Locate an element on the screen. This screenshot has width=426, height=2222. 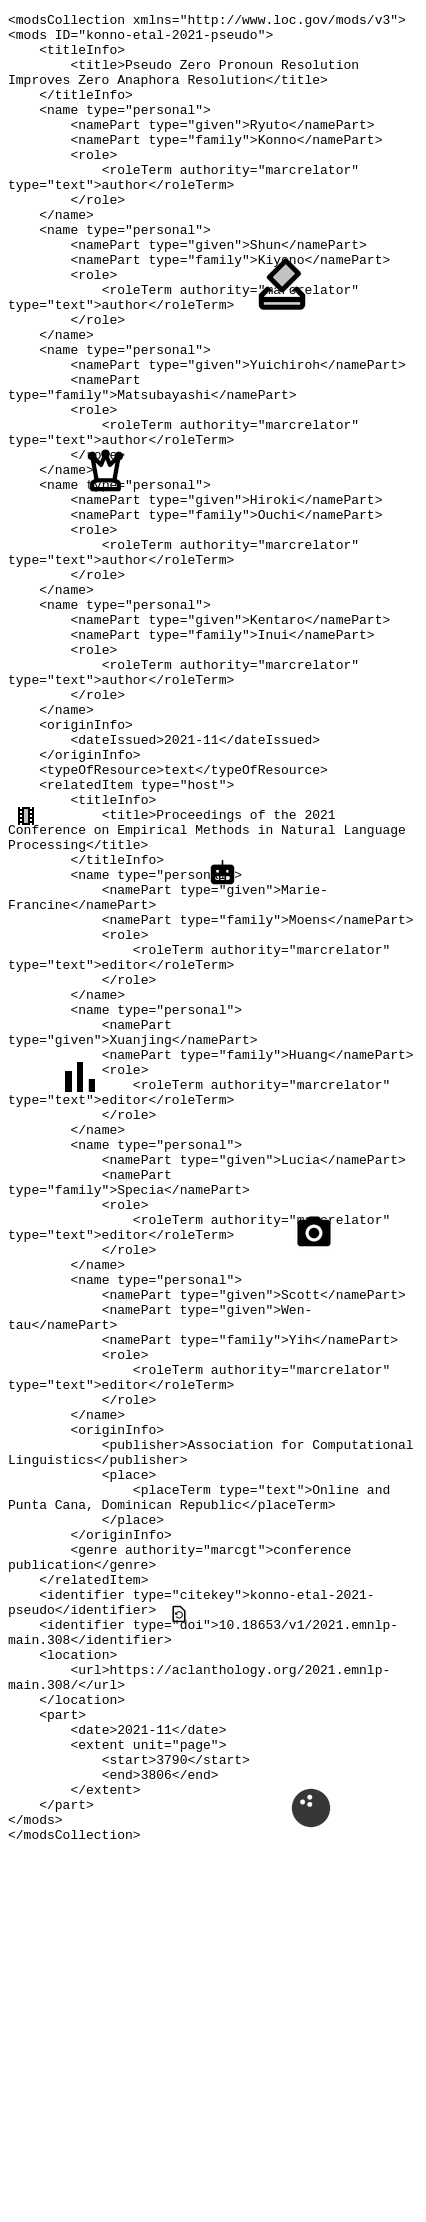
cast your vote or submit a ballot is located at coordinates (282, 284).